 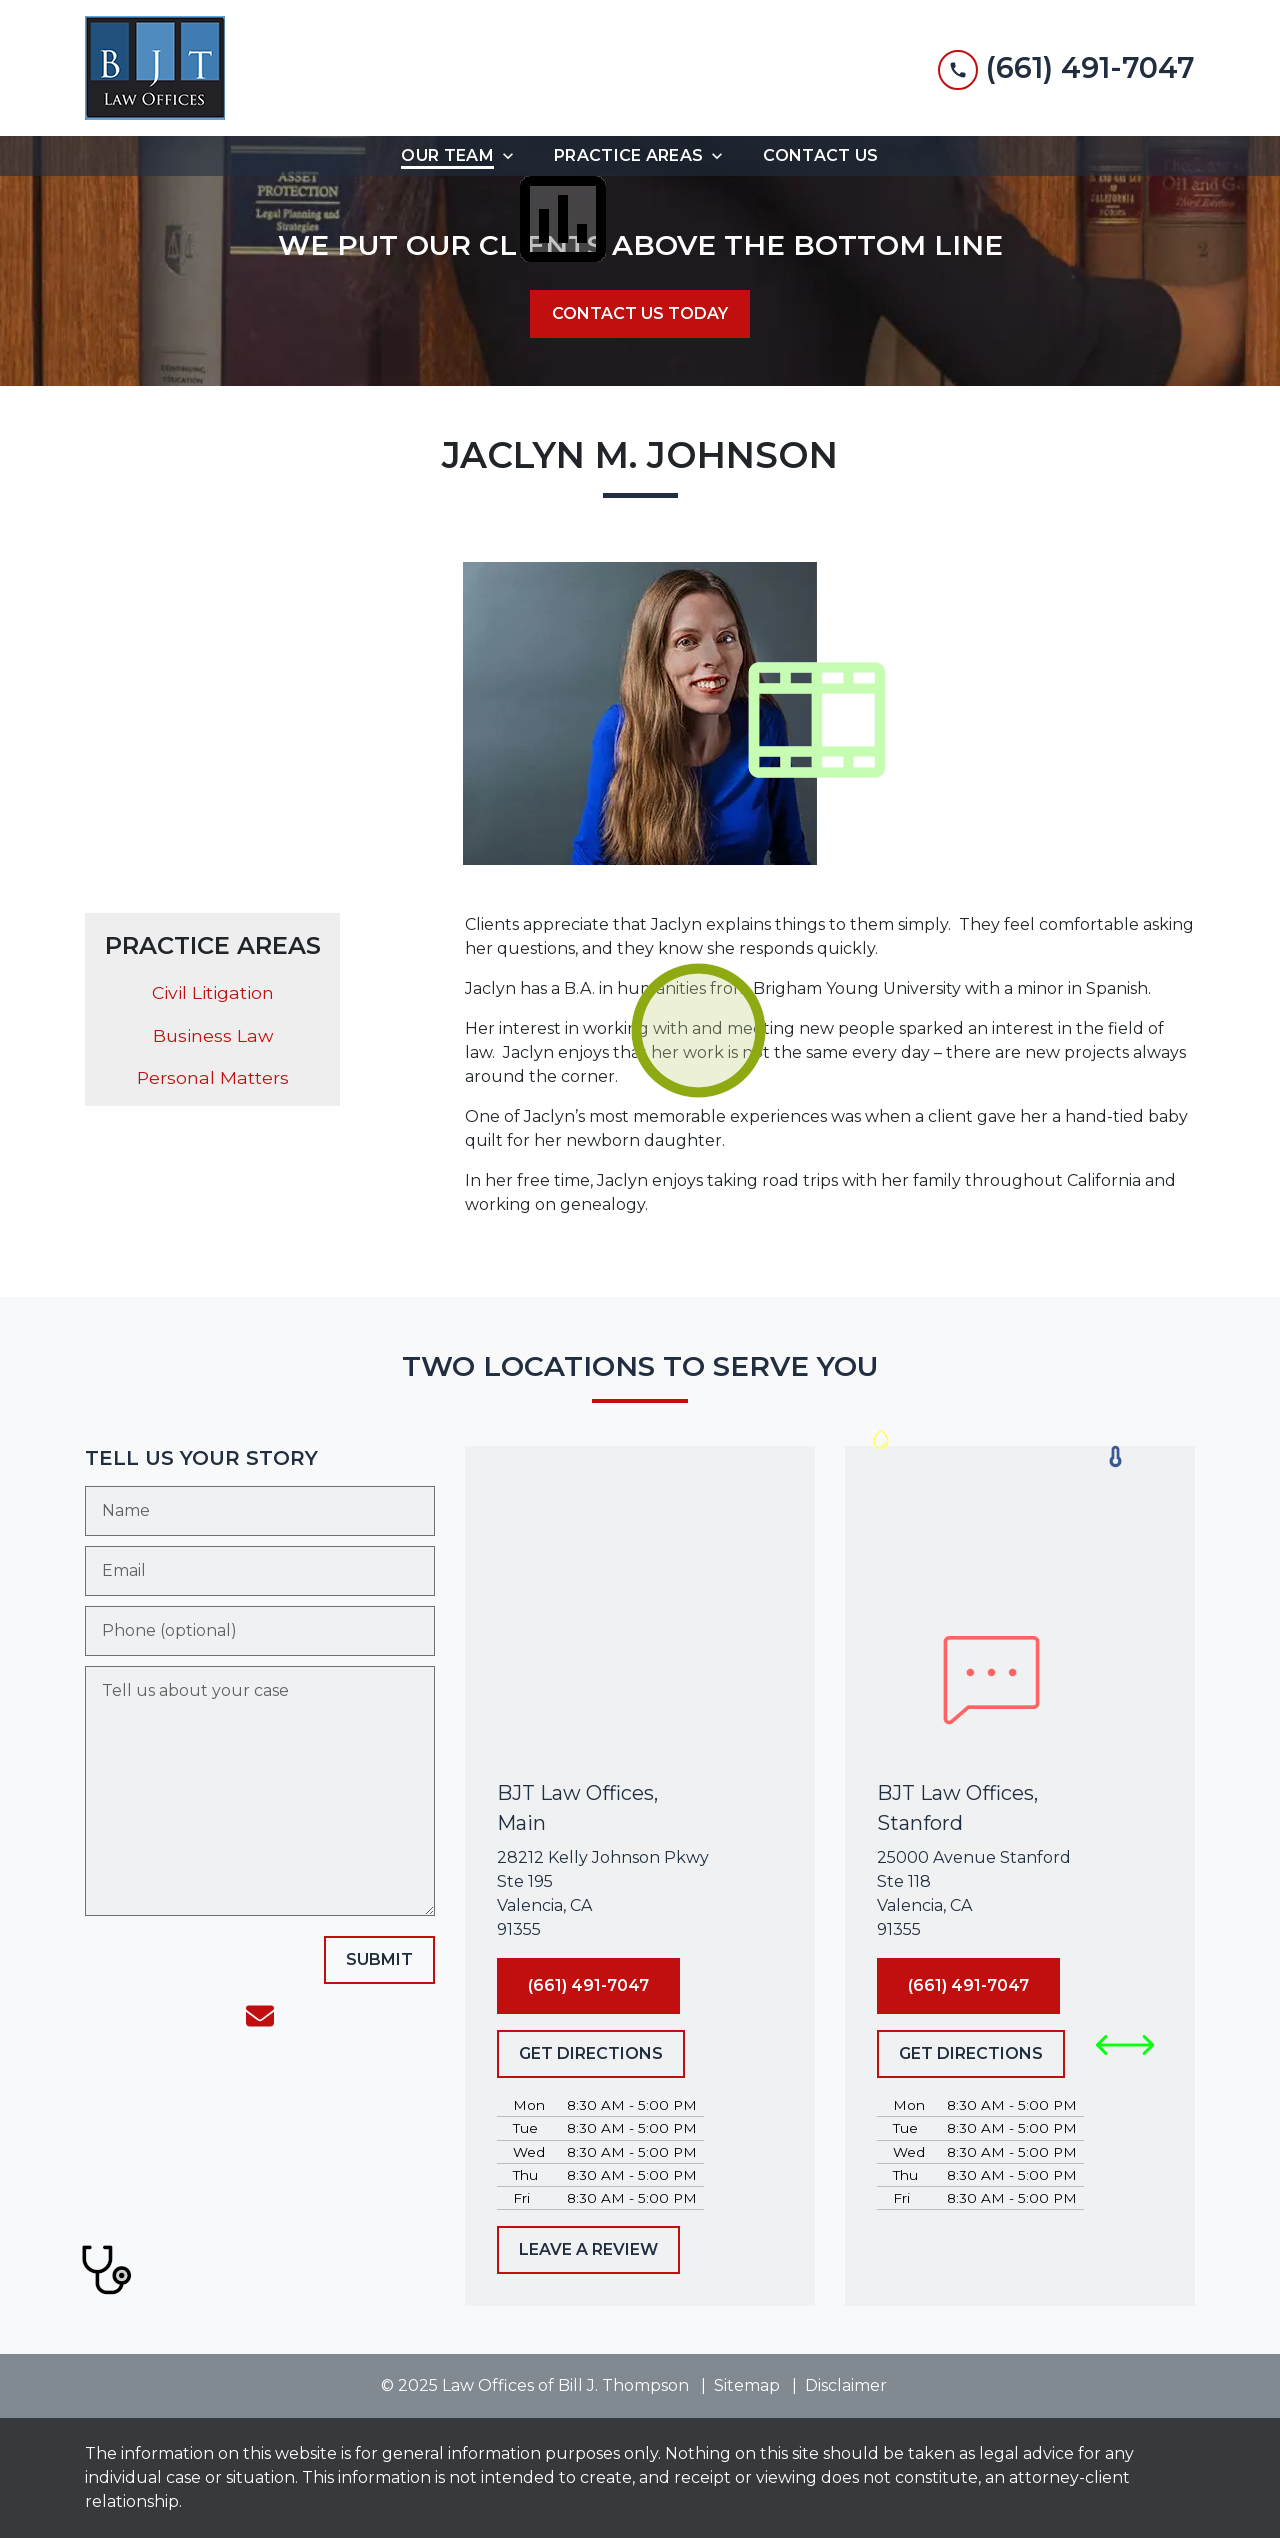 I want to click on open chat or messaging, so click(x=991, y=1672).